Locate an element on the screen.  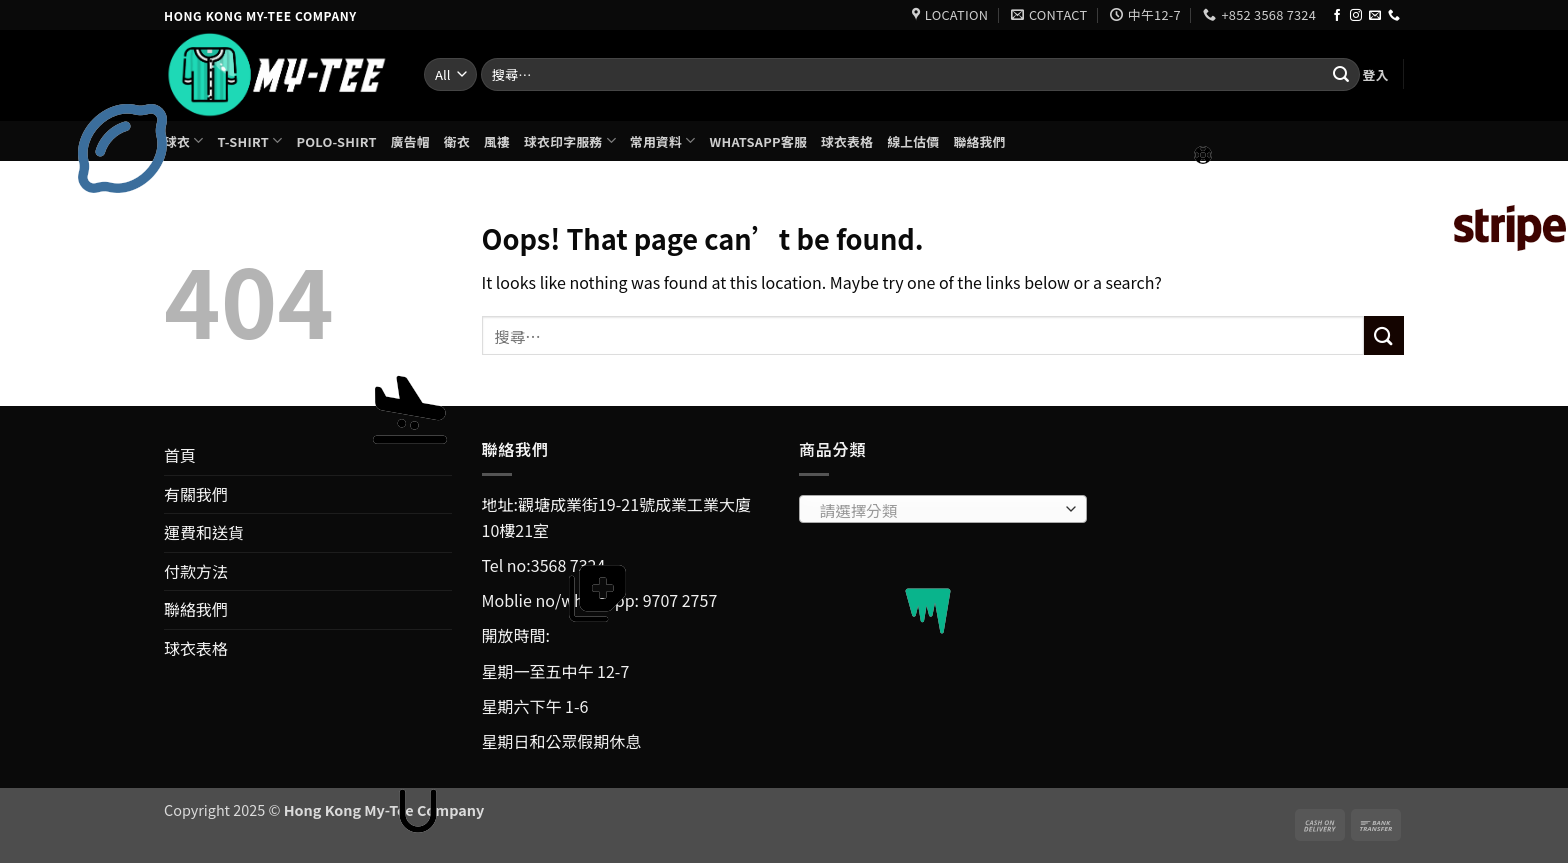
Stripe payment integration is located at coordinates (1510, 228).